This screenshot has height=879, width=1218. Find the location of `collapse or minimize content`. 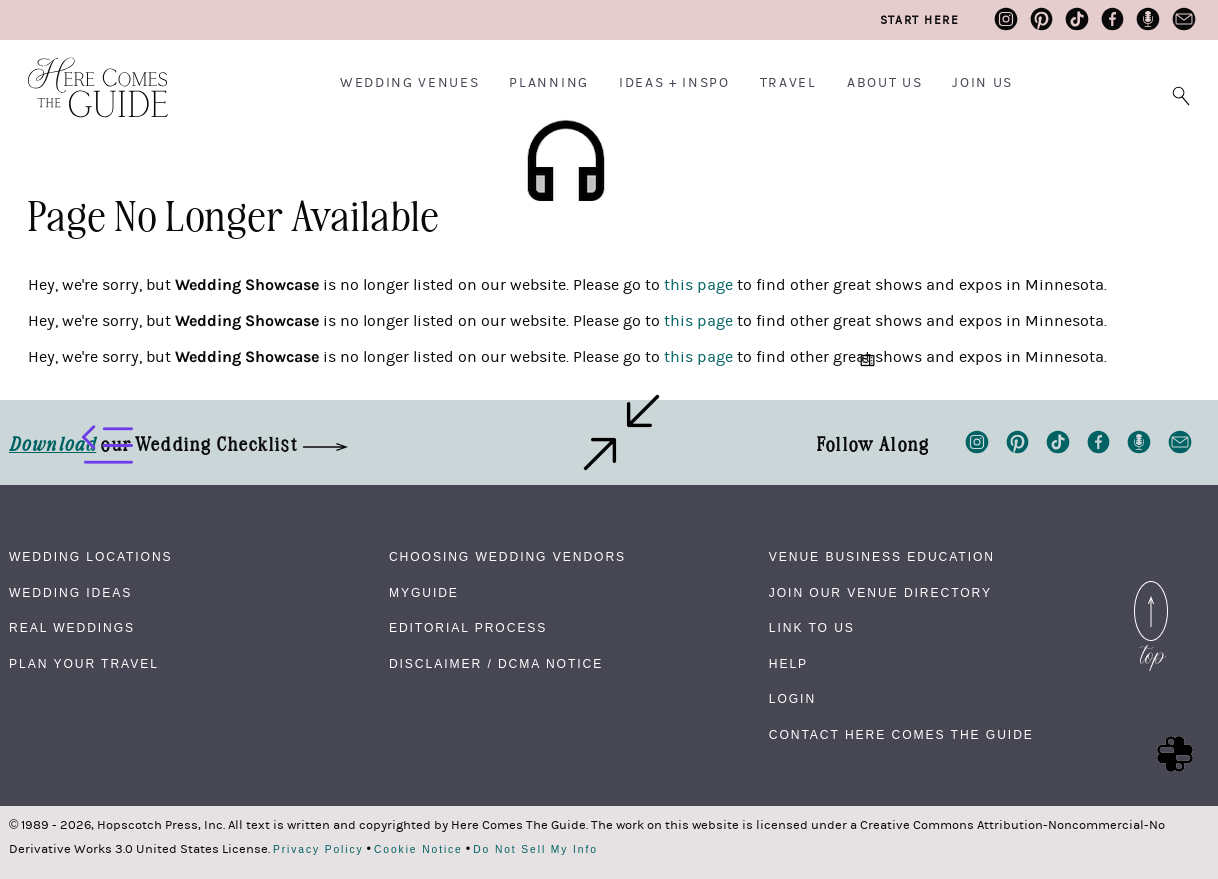

collapse or minimize content is located at coordinates (621, 432).